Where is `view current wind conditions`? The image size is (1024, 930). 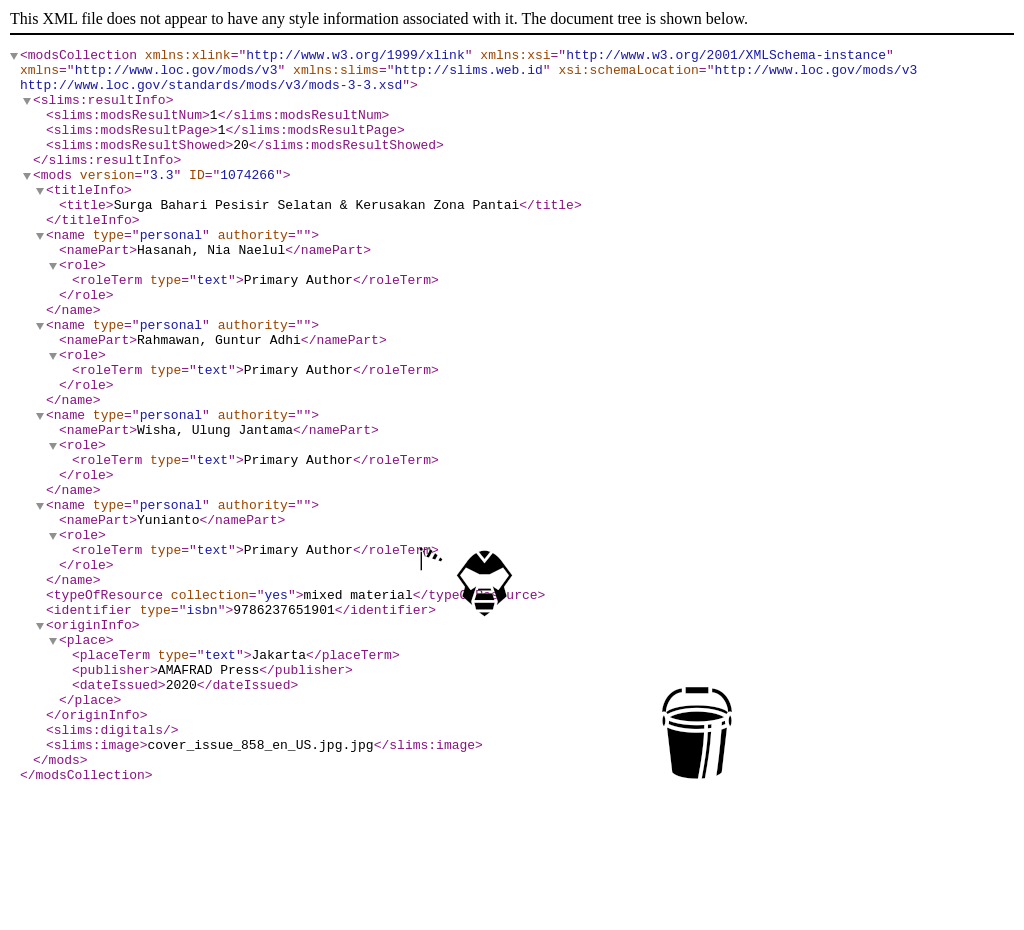
view current wind conditions is located at coordinates (431, 559).